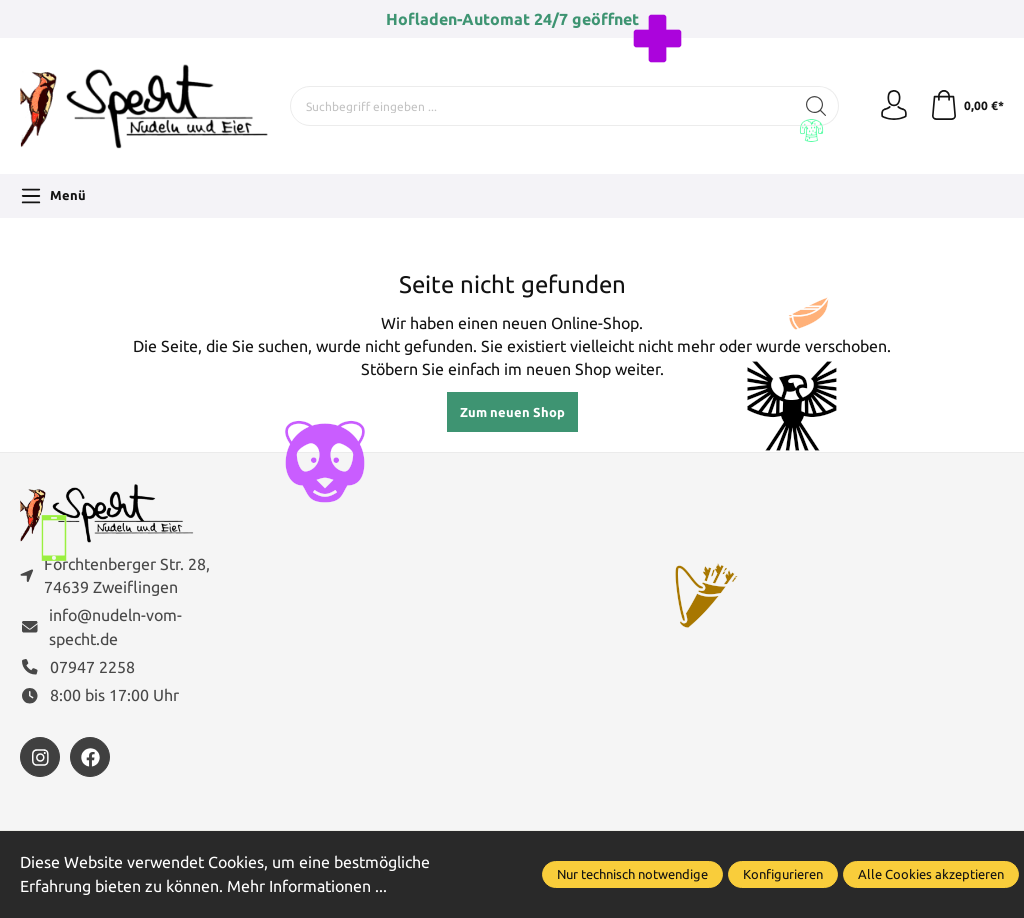 Image resolution: width=1024 pixels, height=918 pixels. Describe the element at coordinates (792, 406) in the screenshot. I see `select hawk or eagle team emblem` at that location.